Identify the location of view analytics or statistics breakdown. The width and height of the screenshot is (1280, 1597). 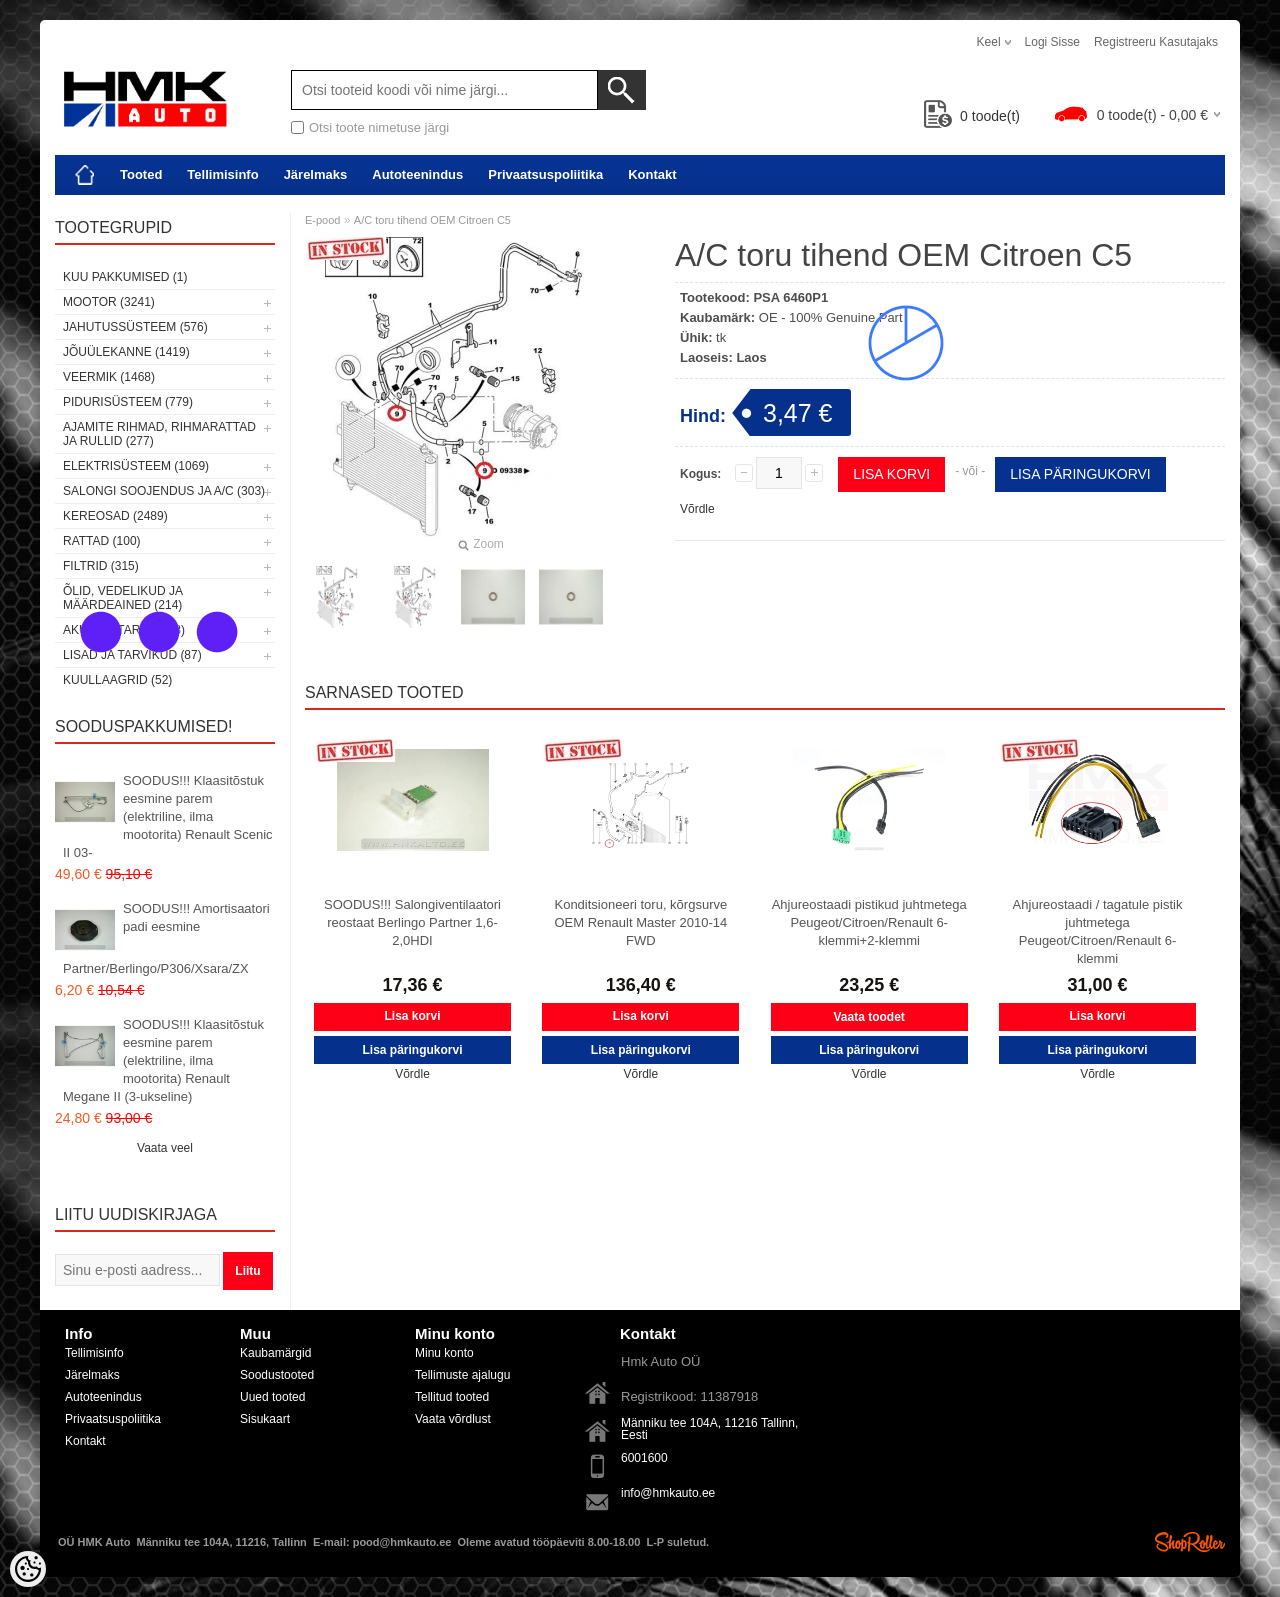
(906, 343).